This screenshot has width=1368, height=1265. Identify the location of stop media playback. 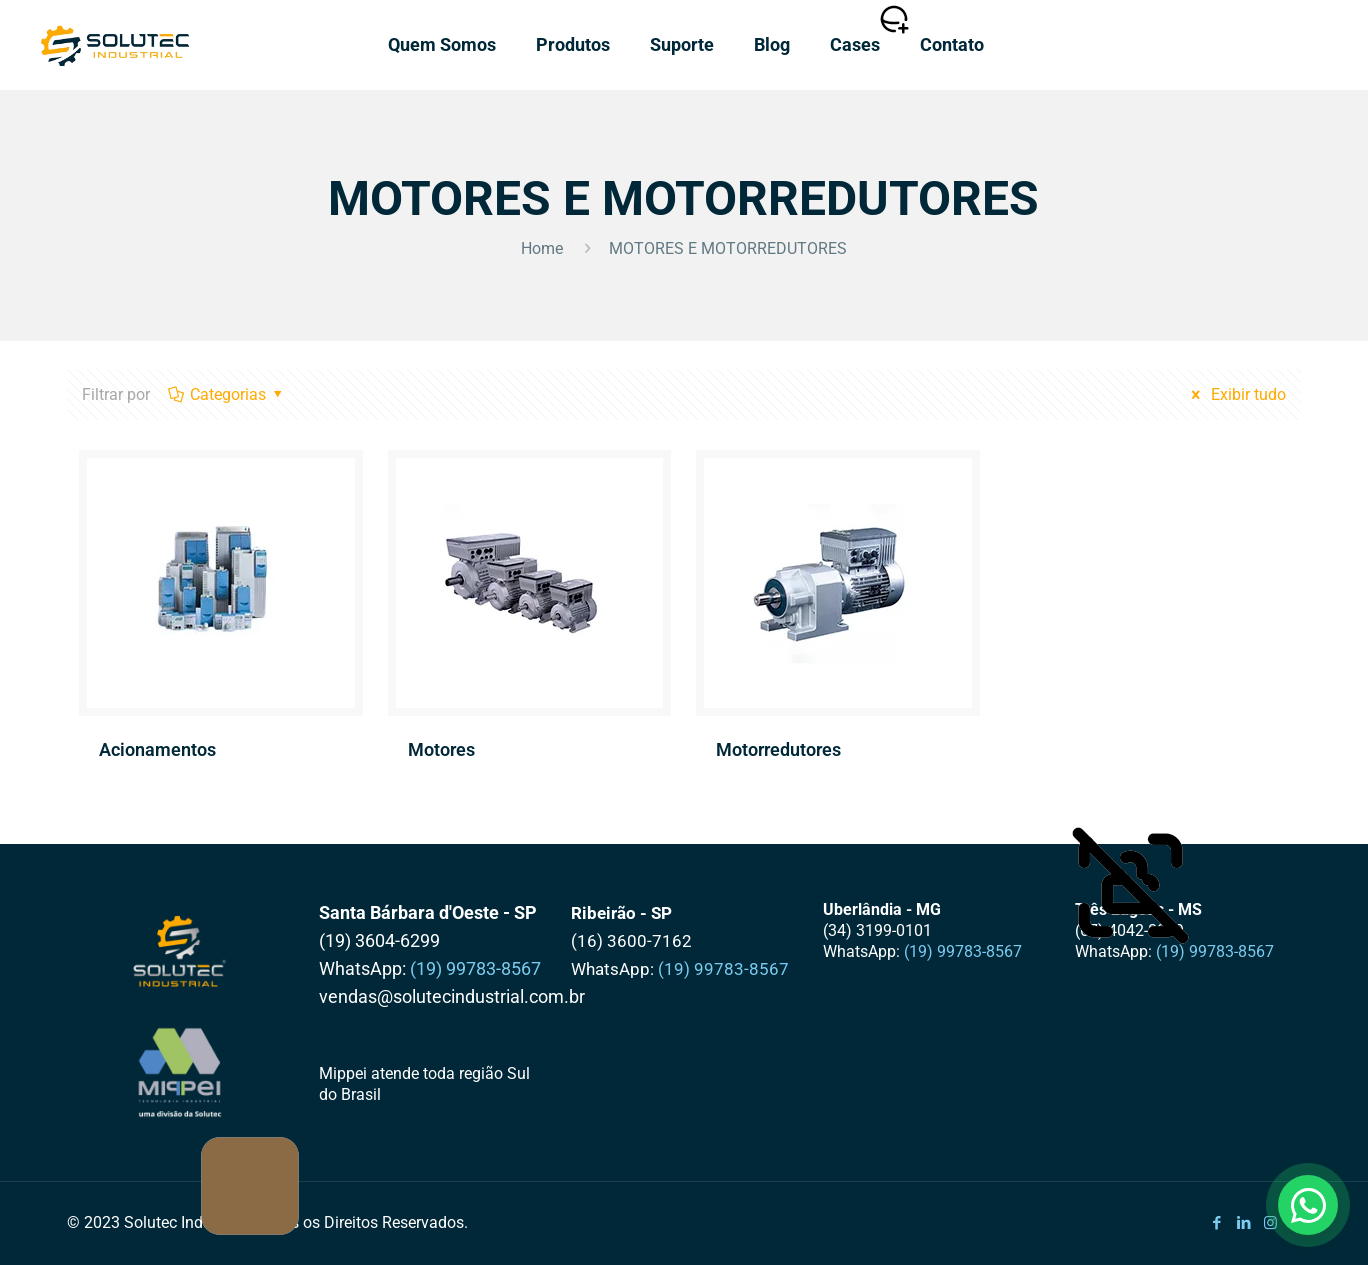
(250, 1186).